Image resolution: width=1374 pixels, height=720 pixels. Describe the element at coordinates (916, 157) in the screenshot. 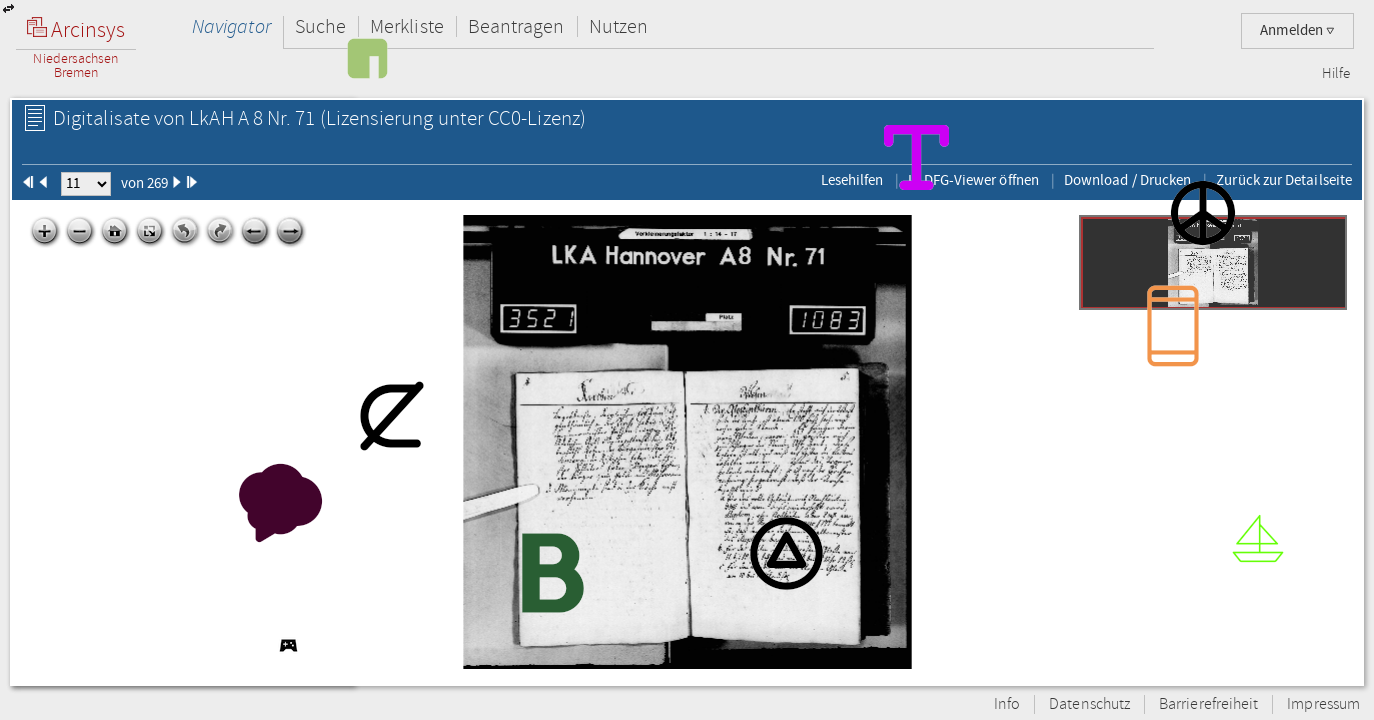

I see `format text or change font style` at that location.